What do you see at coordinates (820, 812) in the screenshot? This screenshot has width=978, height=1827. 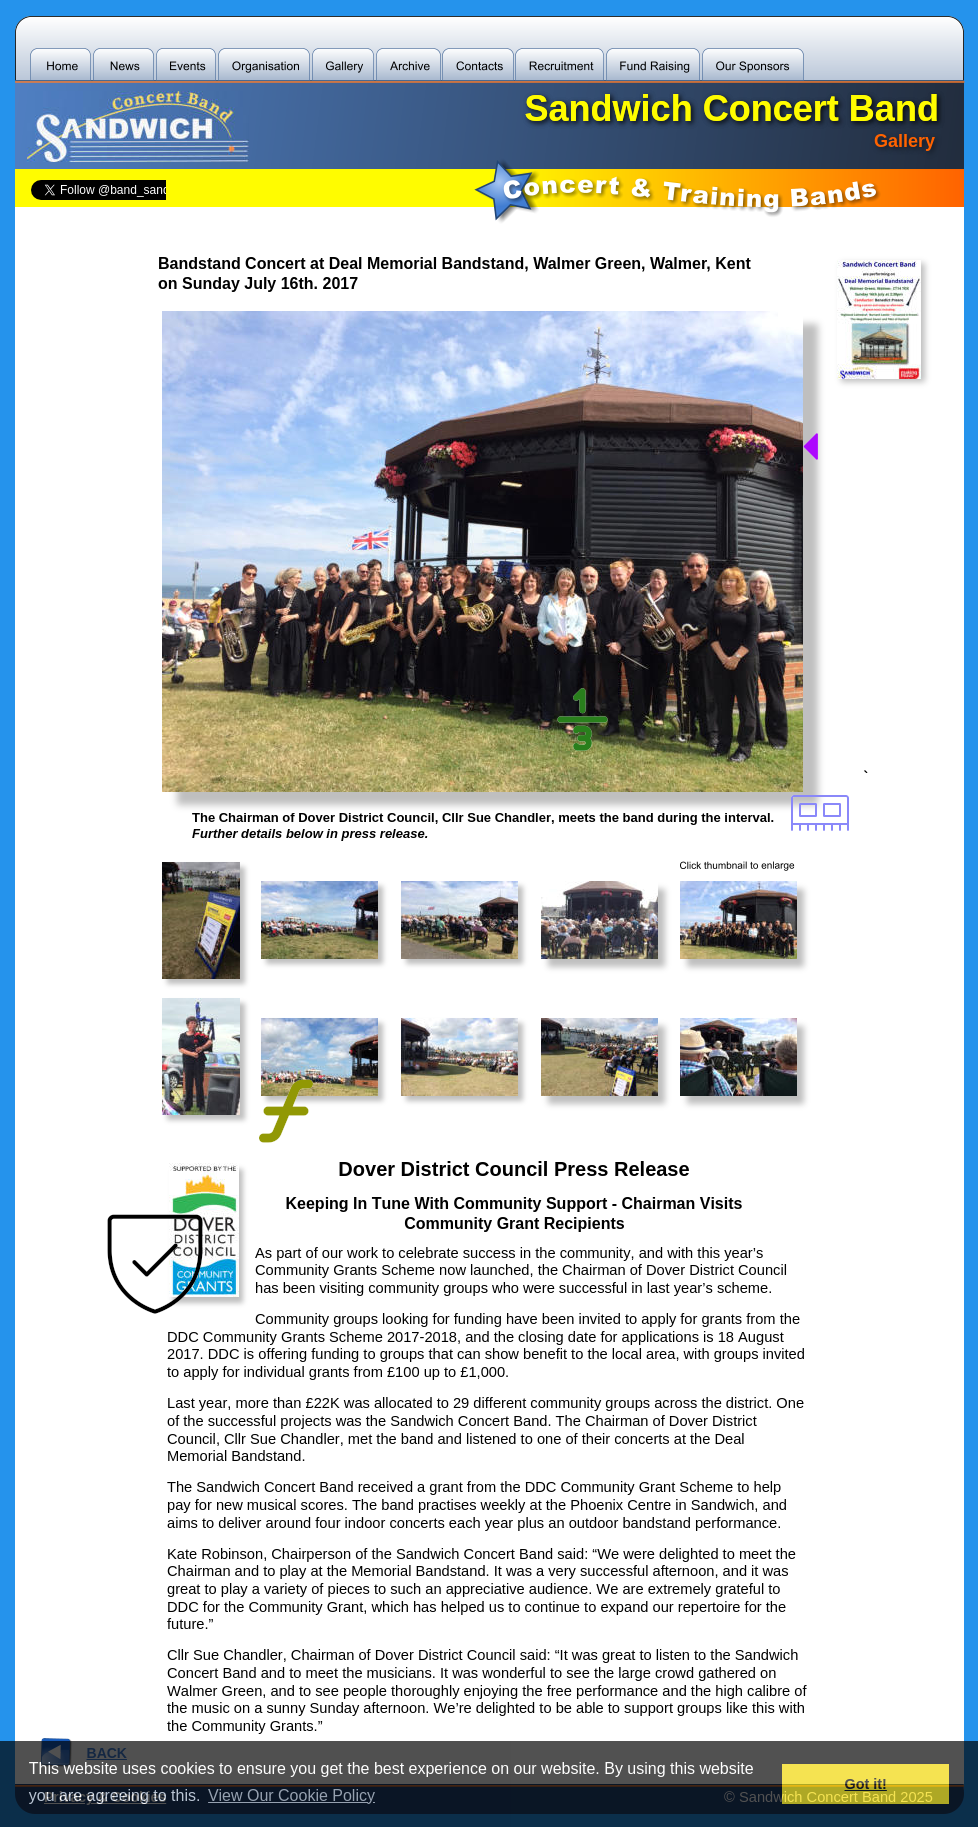 I see `view device memory or RAM usage` at bounding box center [820, 812].